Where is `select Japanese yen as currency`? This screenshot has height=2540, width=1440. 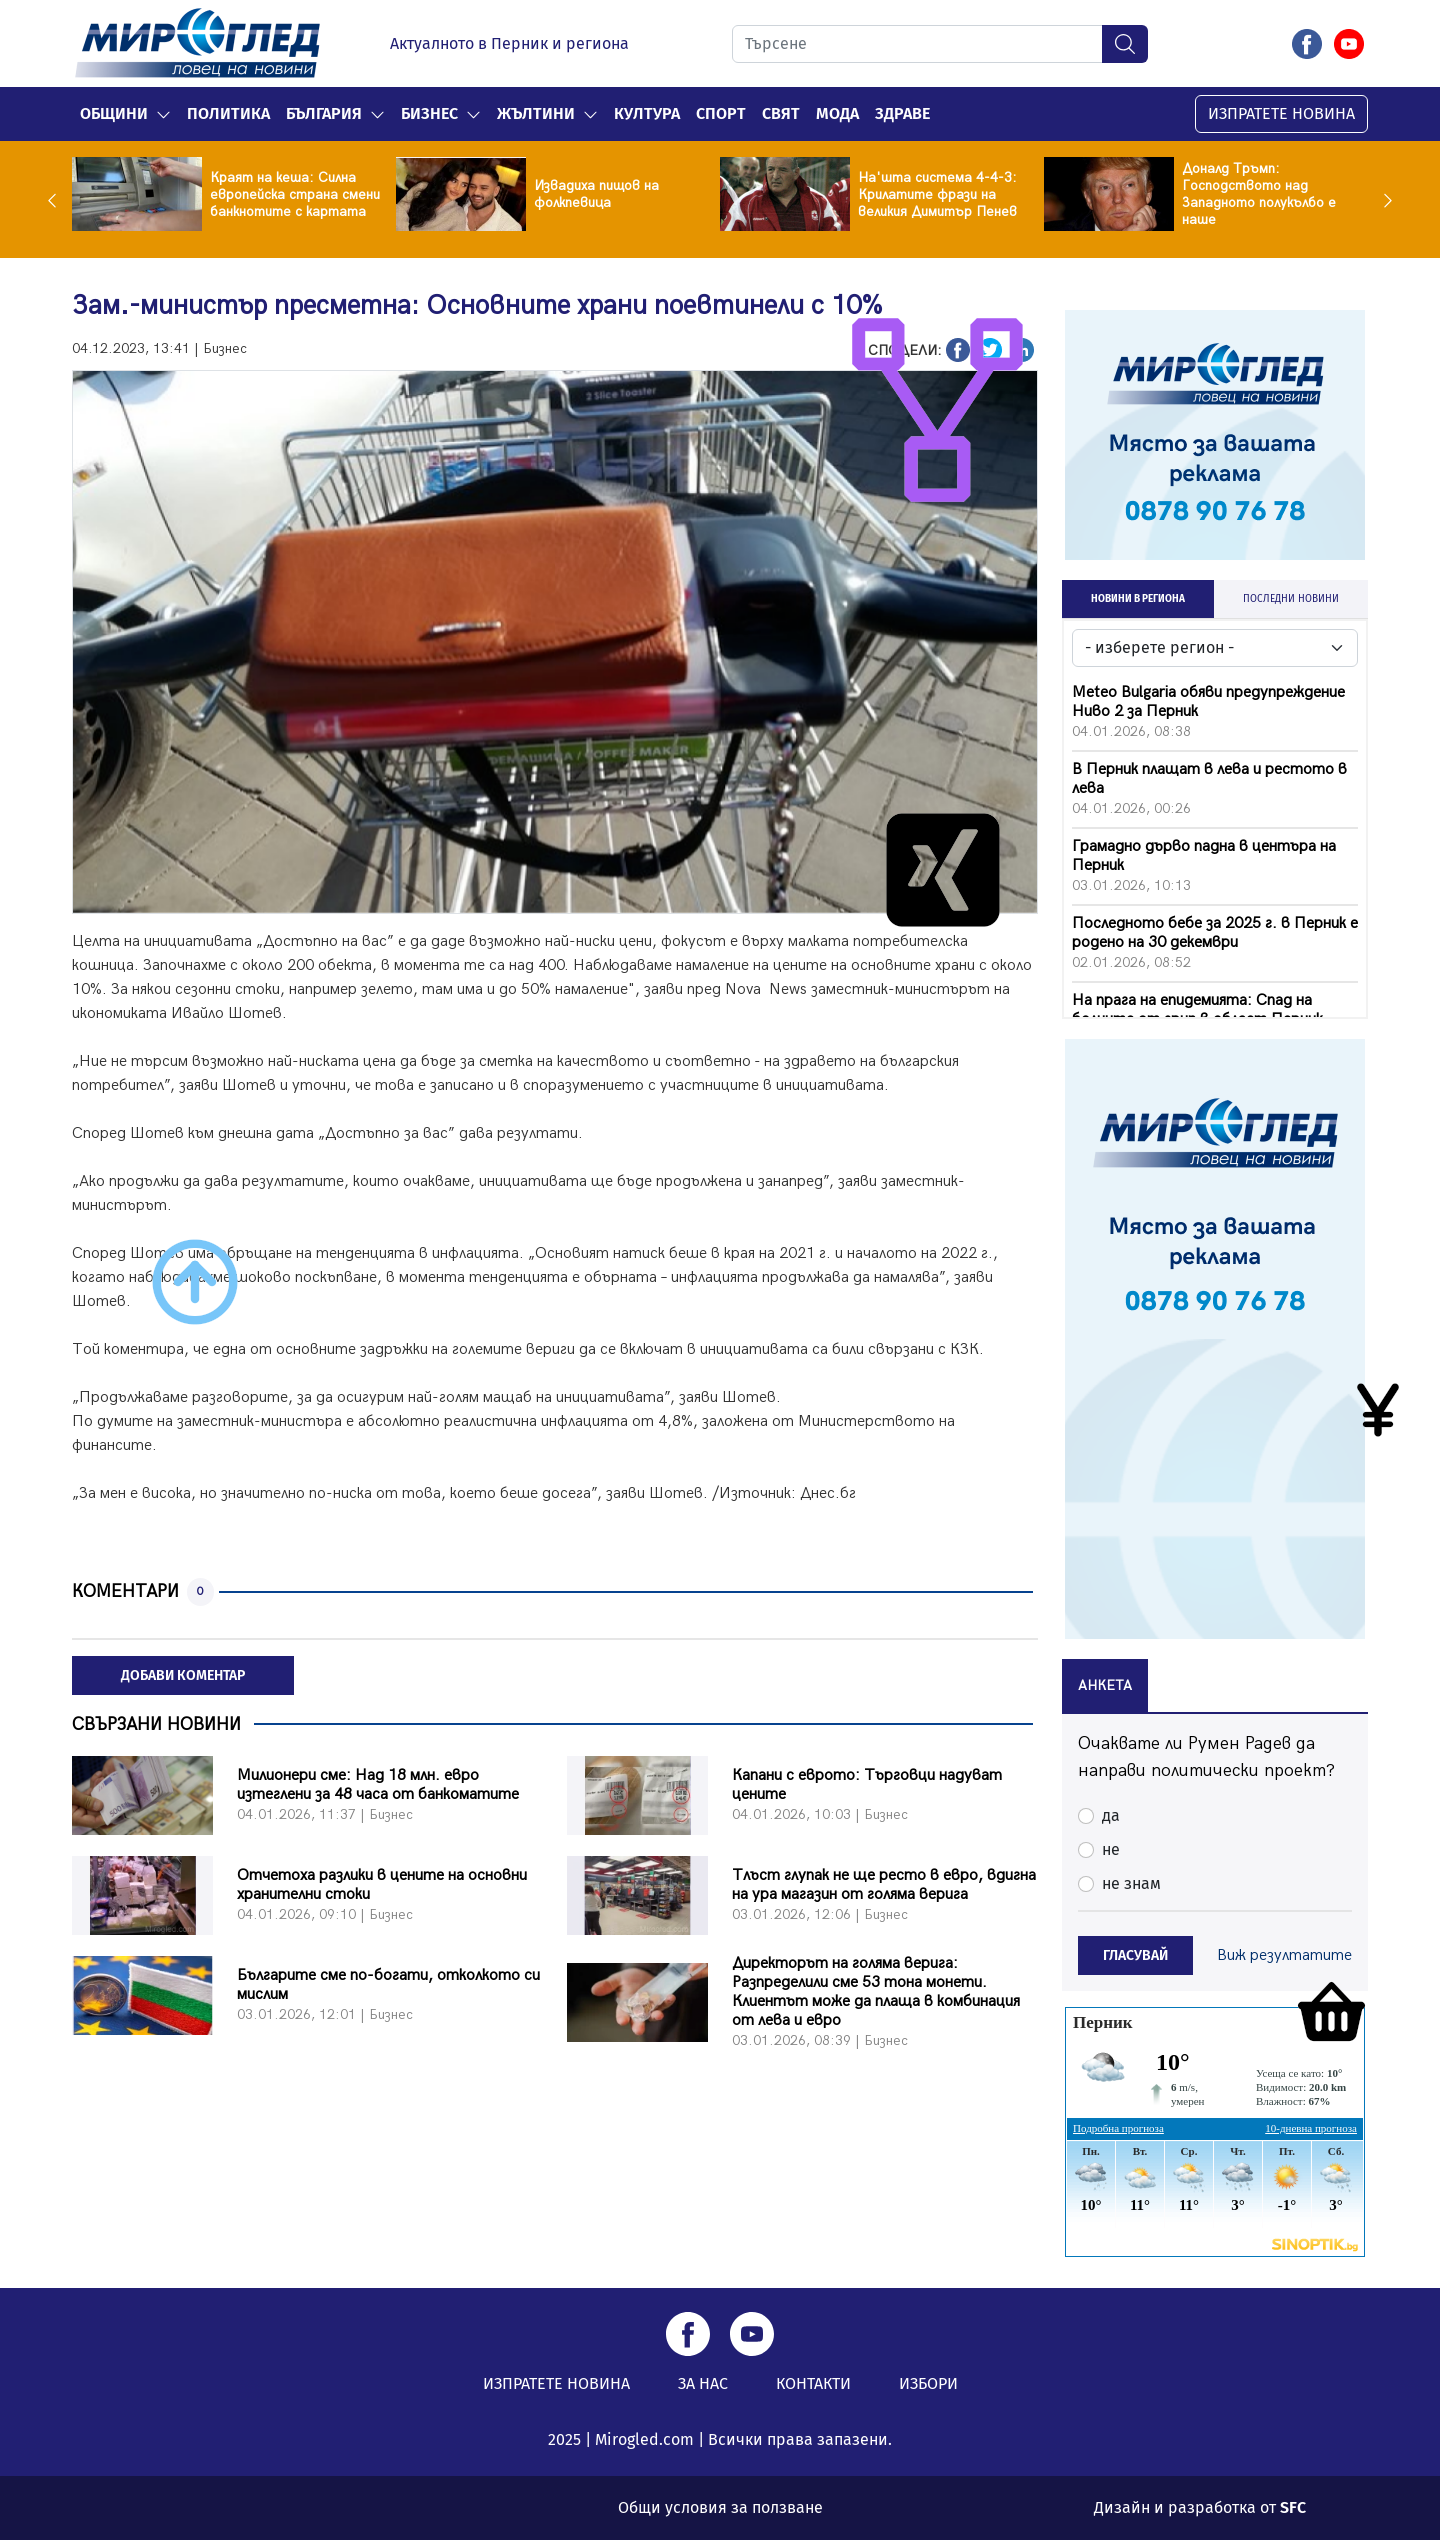 select Japanese yen as currency is located at coordinates (1378, 1410).